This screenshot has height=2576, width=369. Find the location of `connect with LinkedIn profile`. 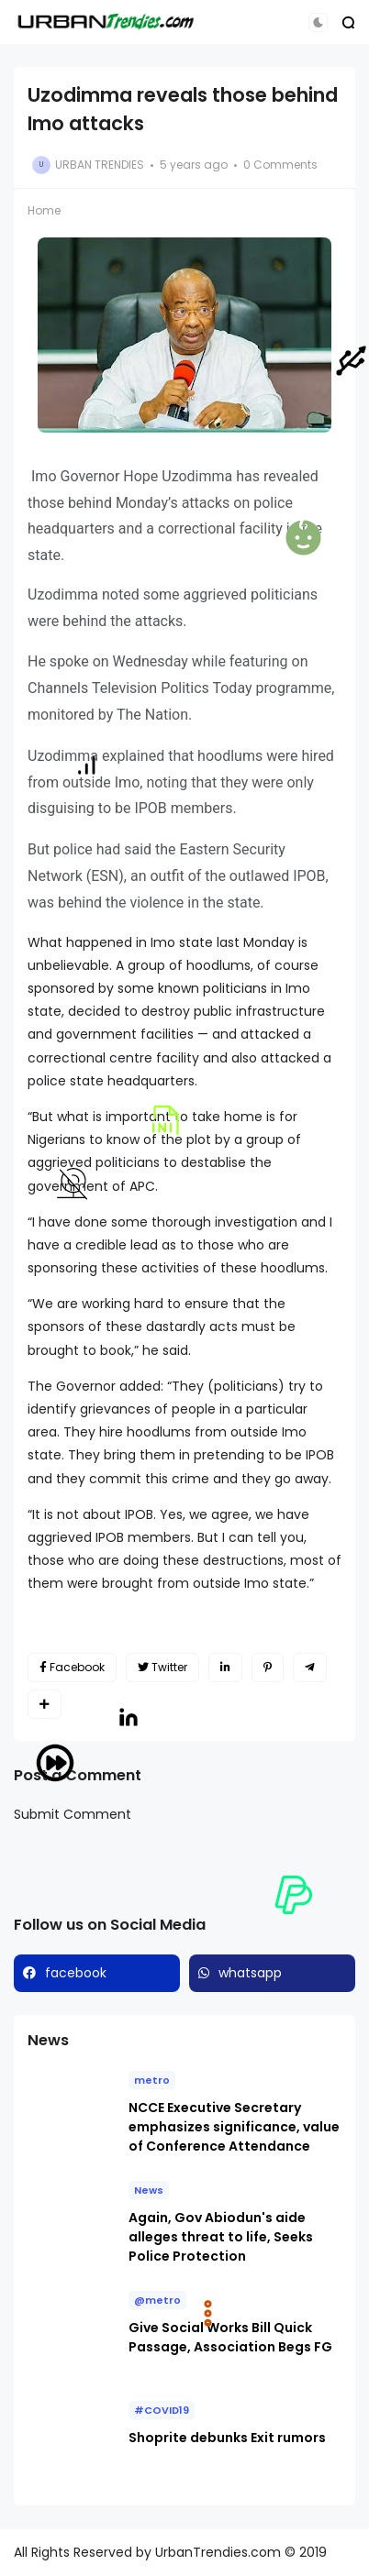

connect with LinkedIn profile is located at coordinates (129, 1717).